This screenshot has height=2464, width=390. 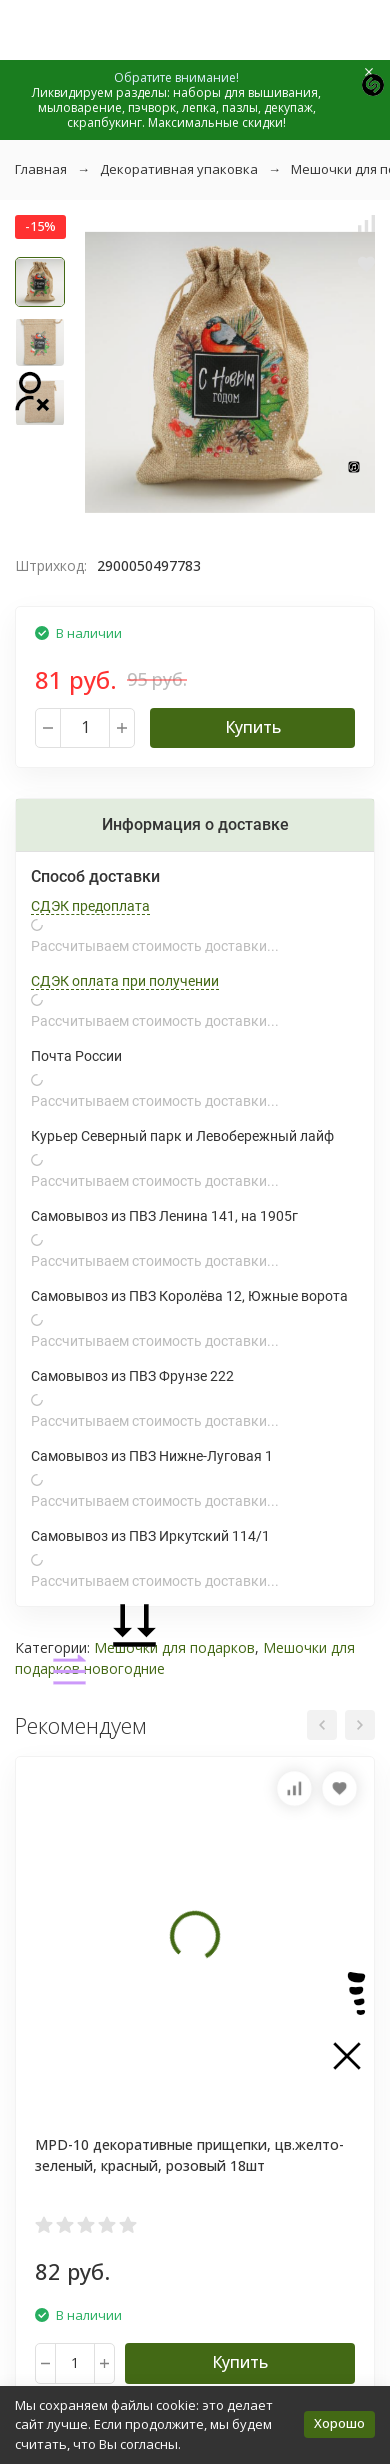 I want to click on spine game engine logo, so click(x=356, y=1993).